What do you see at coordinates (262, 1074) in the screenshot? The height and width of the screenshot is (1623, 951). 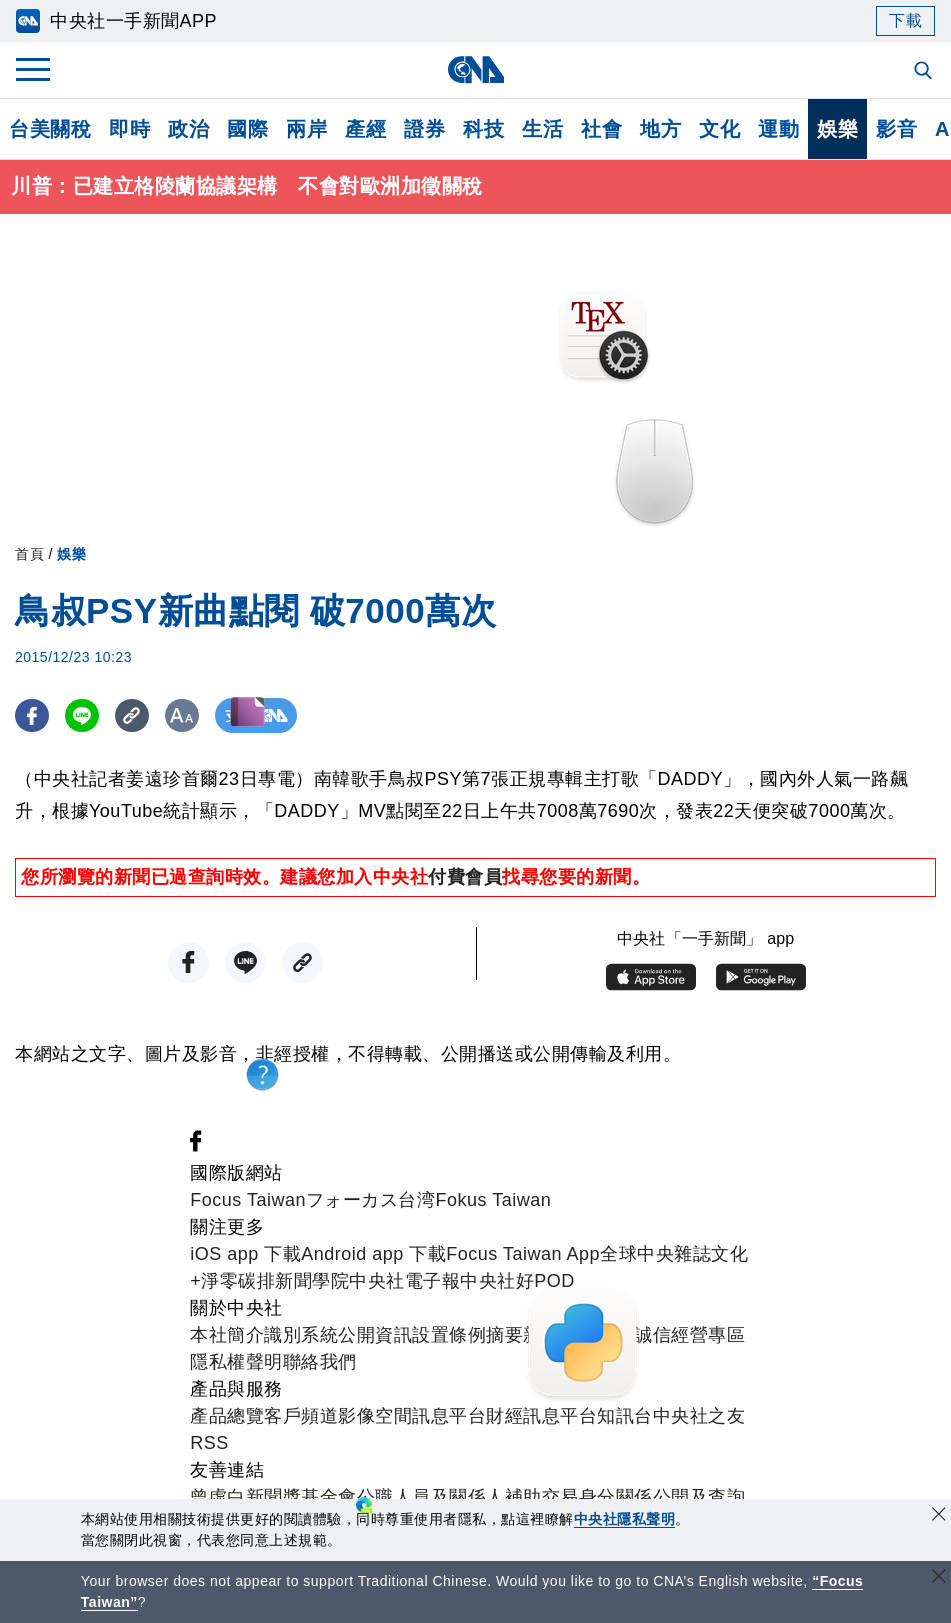 I see `access help documentation or support` at bounding box center [262, 1074].